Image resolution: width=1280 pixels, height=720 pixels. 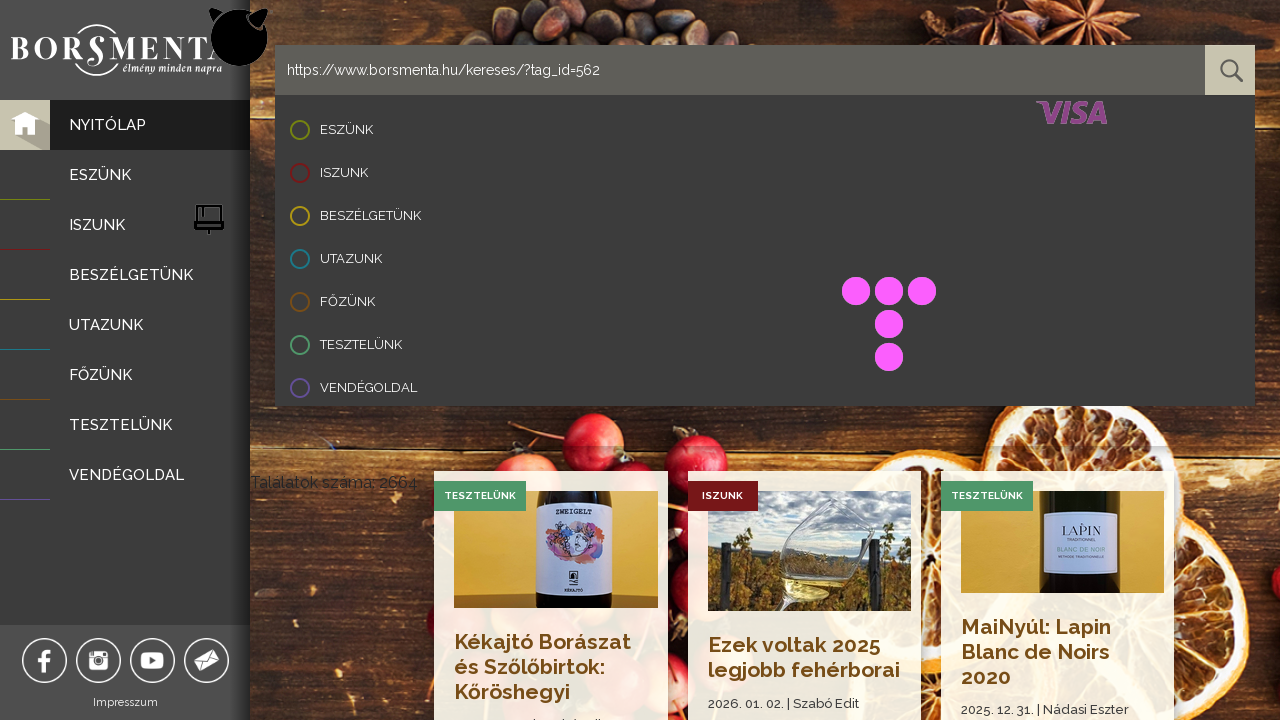 What do you see at coordinates (889, 324) in the screenshot?
I see `telefonica brand logo` at bounding box center [889, 324].